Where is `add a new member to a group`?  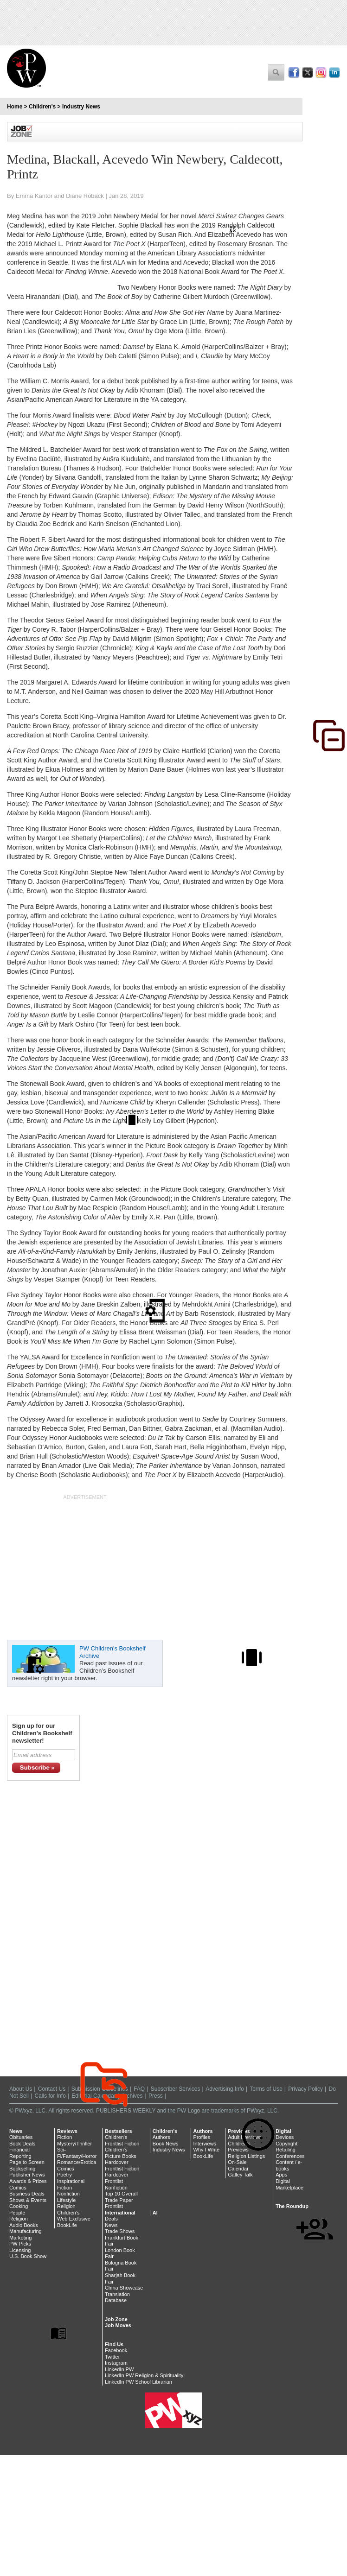
add a new member to a group is located at coordinates (315, 2229).